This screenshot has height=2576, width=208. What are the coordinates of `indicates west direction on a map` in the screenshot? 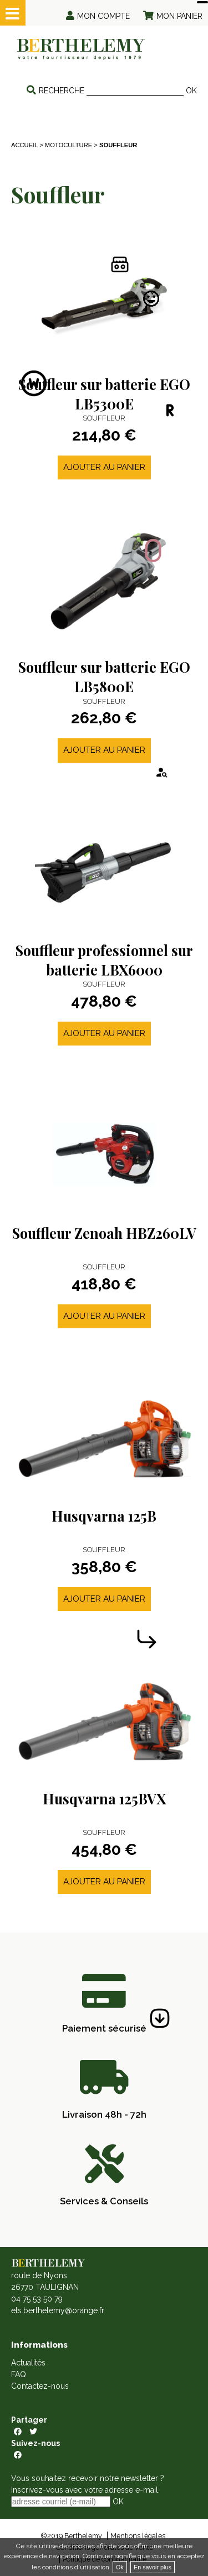 It's located at (34, 383).